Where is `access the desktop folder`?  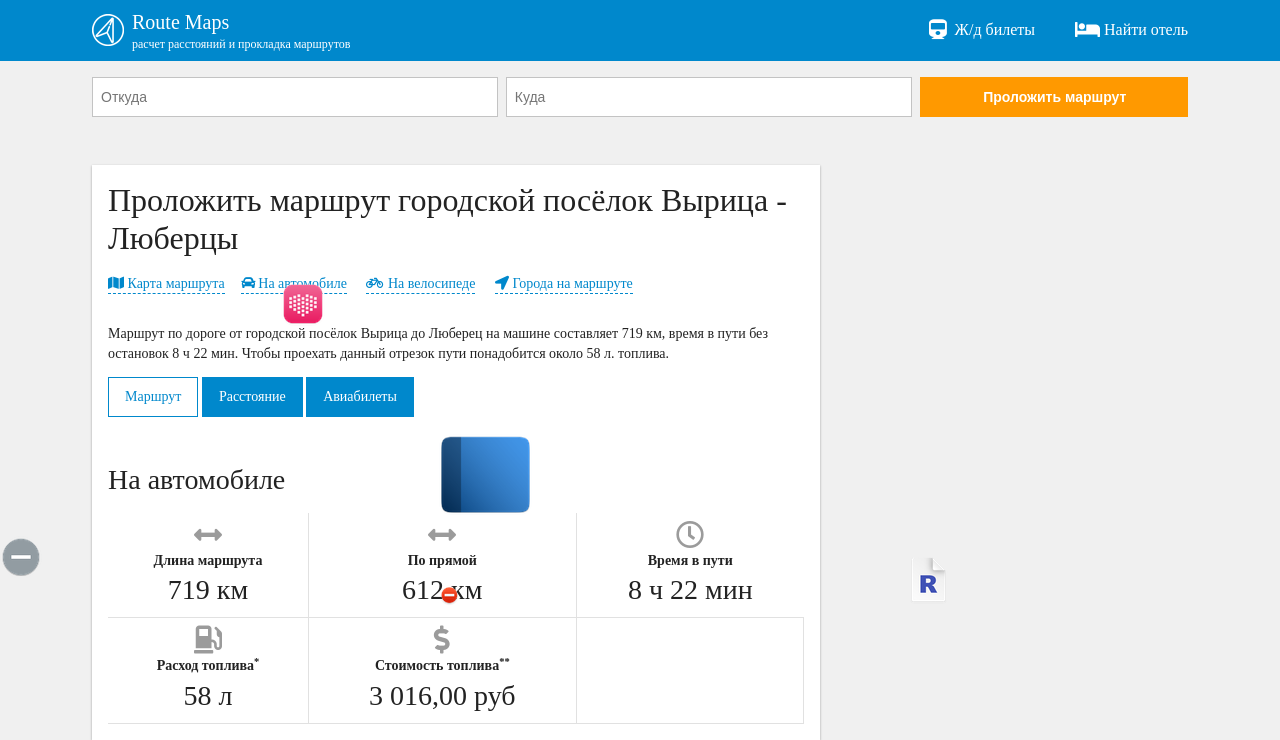
access the desktop folder is located at coordinates (485, 471).